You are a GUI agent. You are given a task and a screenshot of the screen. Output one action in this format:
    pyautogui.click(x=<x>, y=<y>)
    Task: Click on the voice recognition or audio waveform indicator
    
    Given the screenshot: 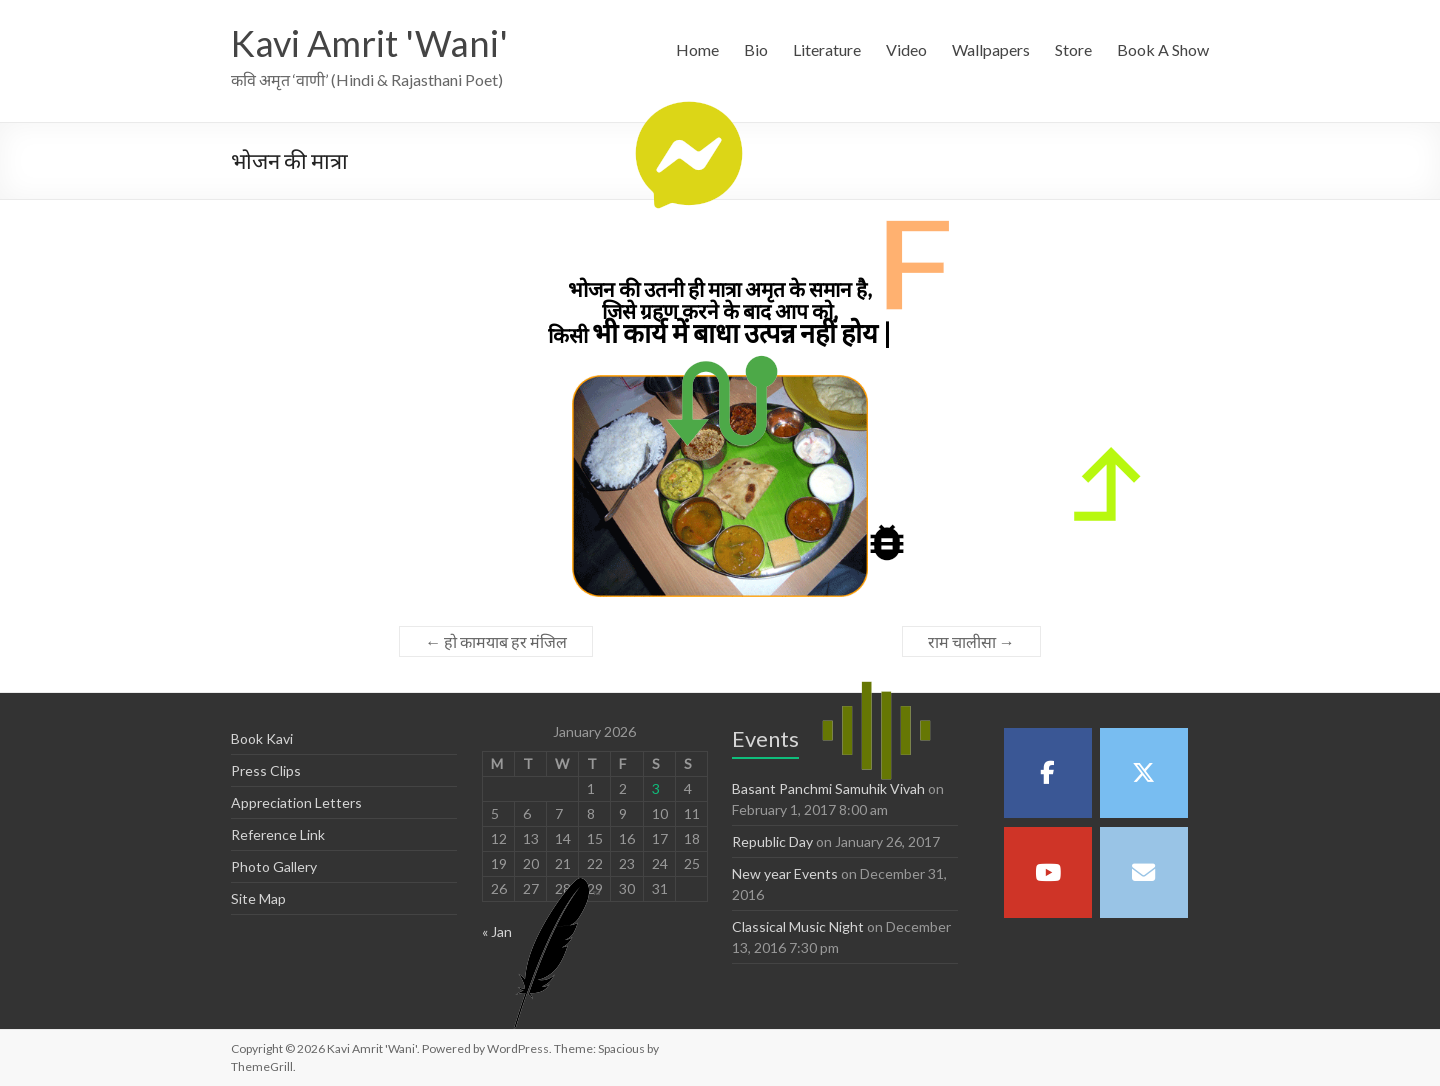 What is the action you would take?
    pyautogui.click(x=876, y=730)
    